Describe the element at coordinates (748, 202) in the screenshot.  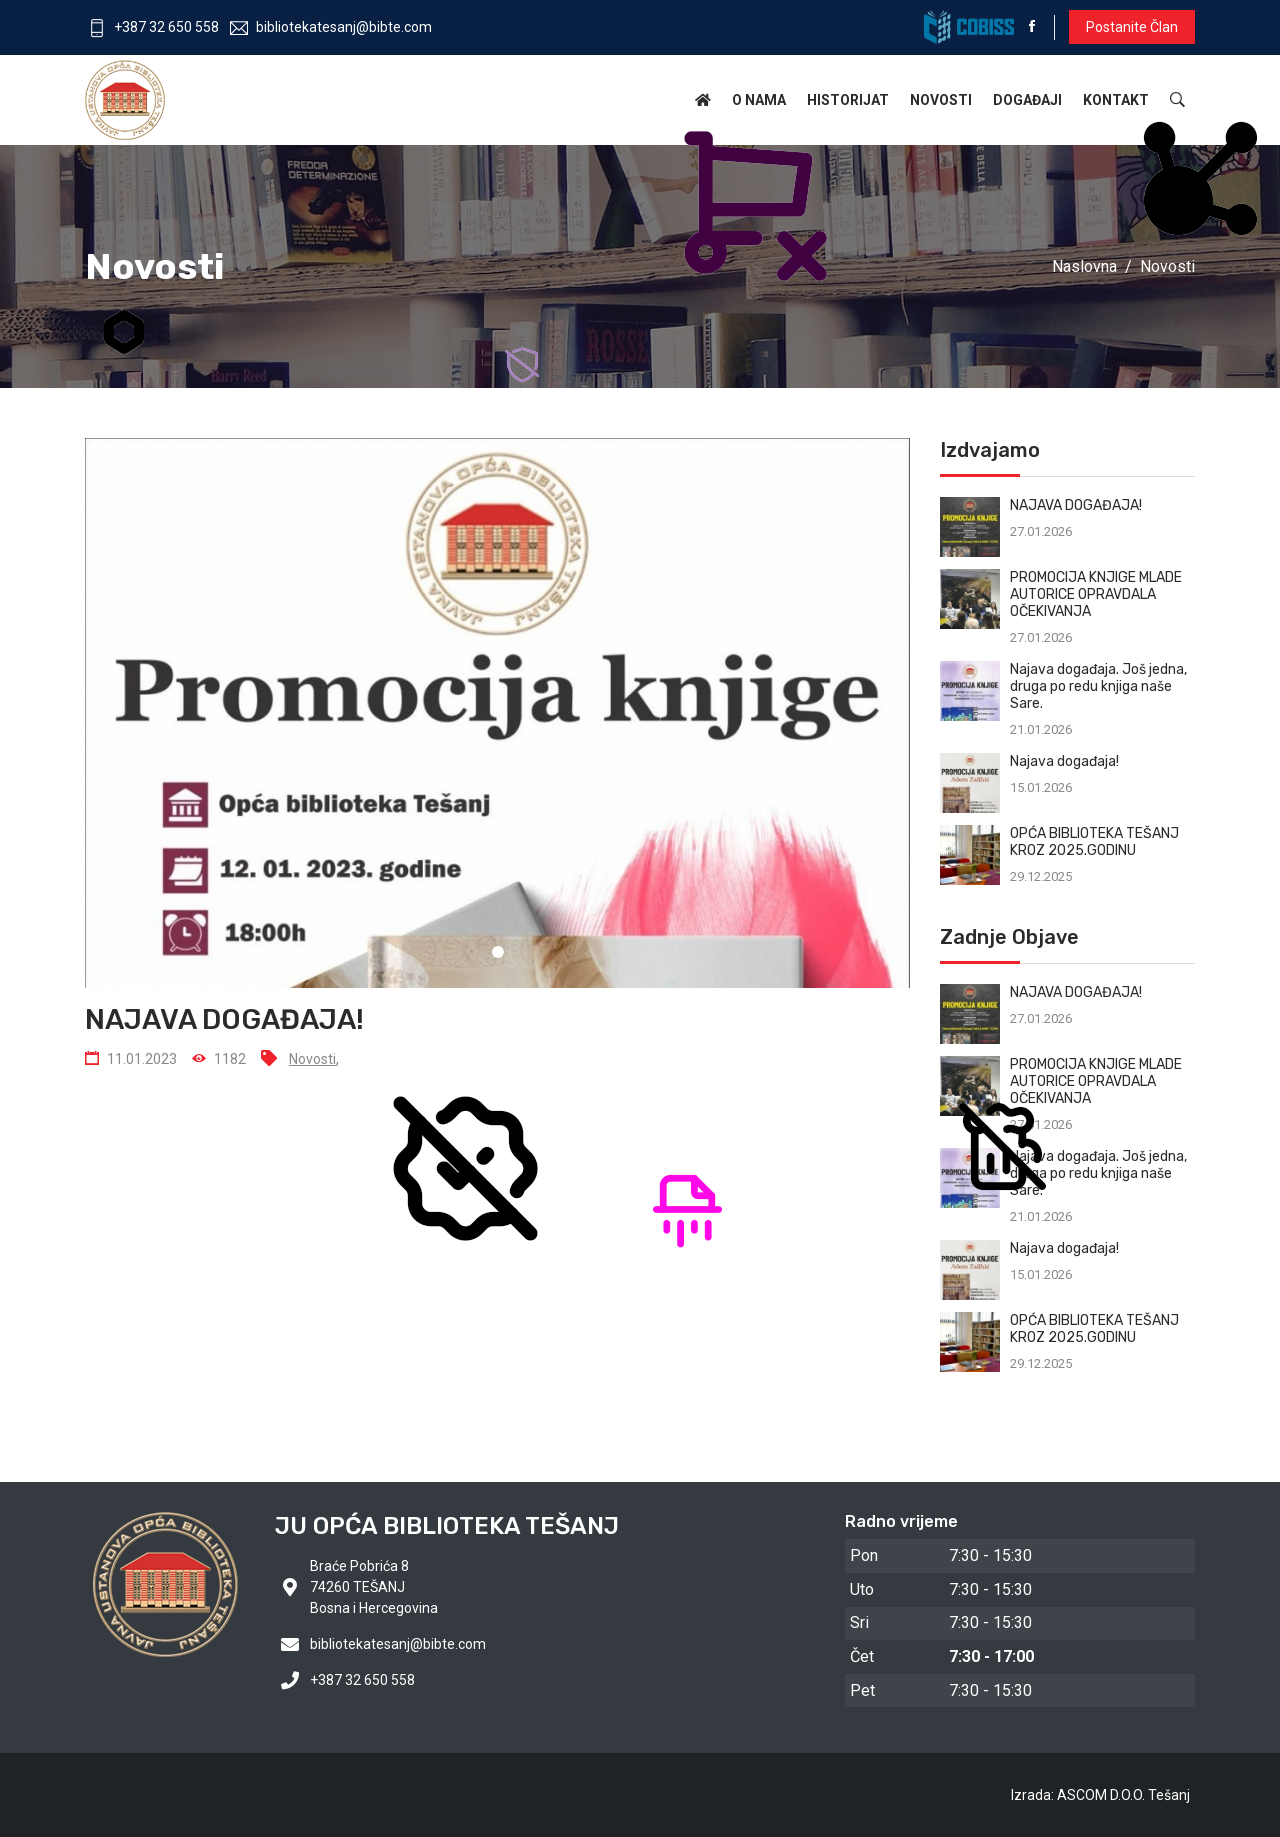
I see `remove item from cart` at that location.